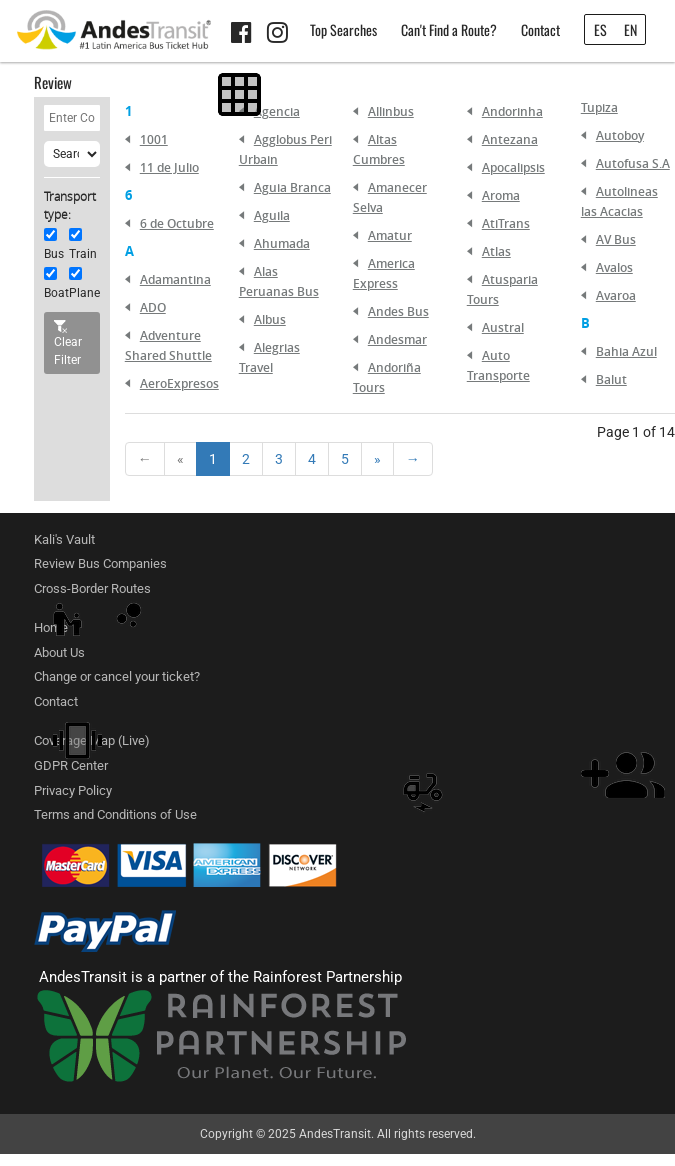 The width and height of the screenshot is (675, 1166). What do you see at coordinates (423, 791) in the screenshot?
I see `select electric moped as transportation mode` at bounding box center [423, 791].